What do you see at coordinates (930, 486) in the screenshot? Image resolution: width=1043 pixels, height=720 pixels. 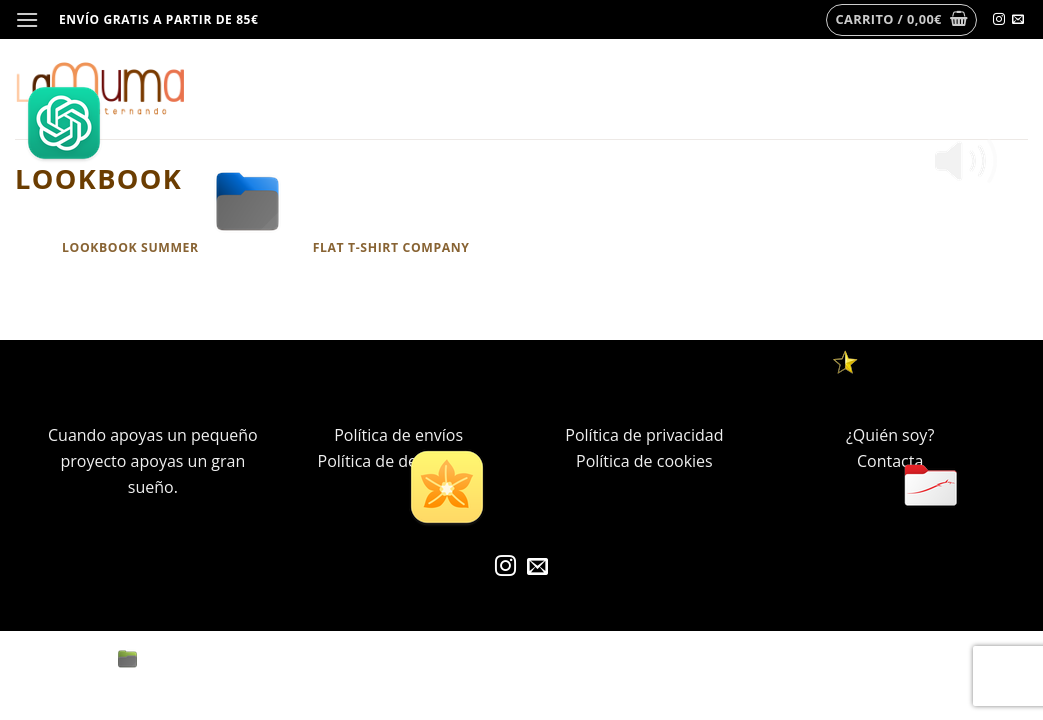 I see `open bitdefender security folder` at bounding box center [930, 486].